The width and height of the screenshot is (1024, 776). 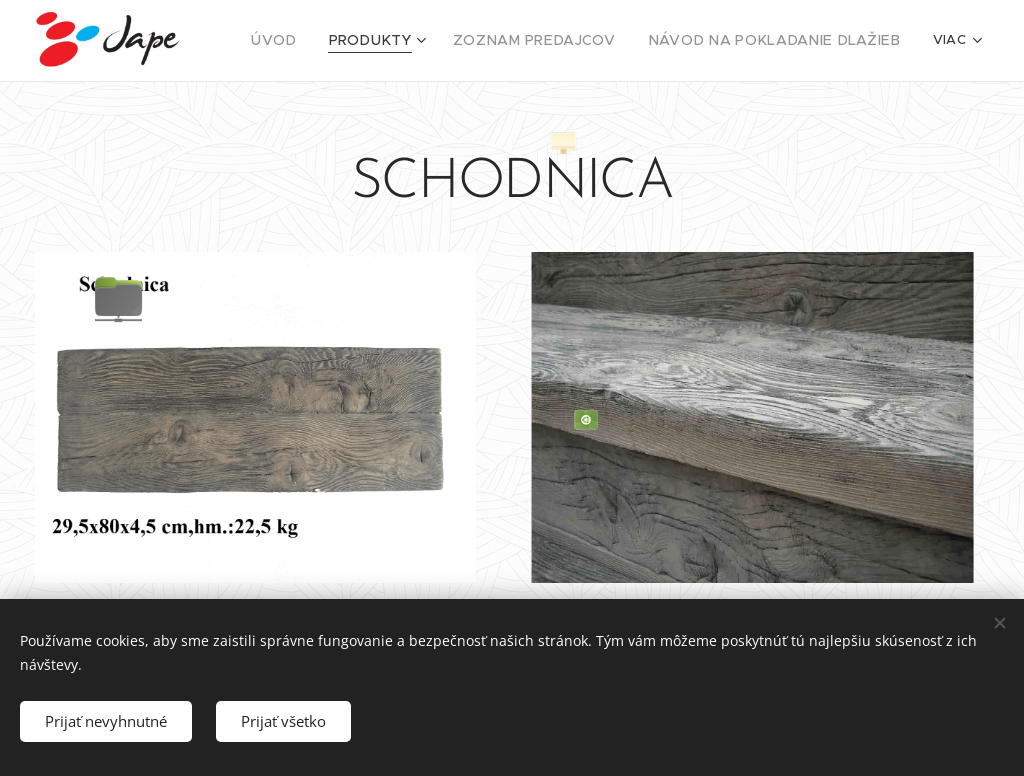 I want to click on access files stored on a remote server, so click(x=118, y=298).